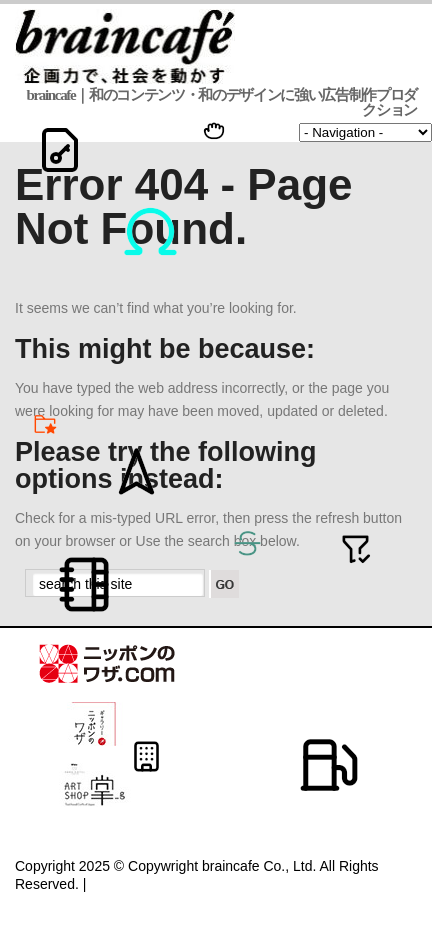 The image size is (432, 931). What do you see at coordinates (329, 765) in the screenshot?
I see `find nearby gas stations` at bounding box center [329, 765].